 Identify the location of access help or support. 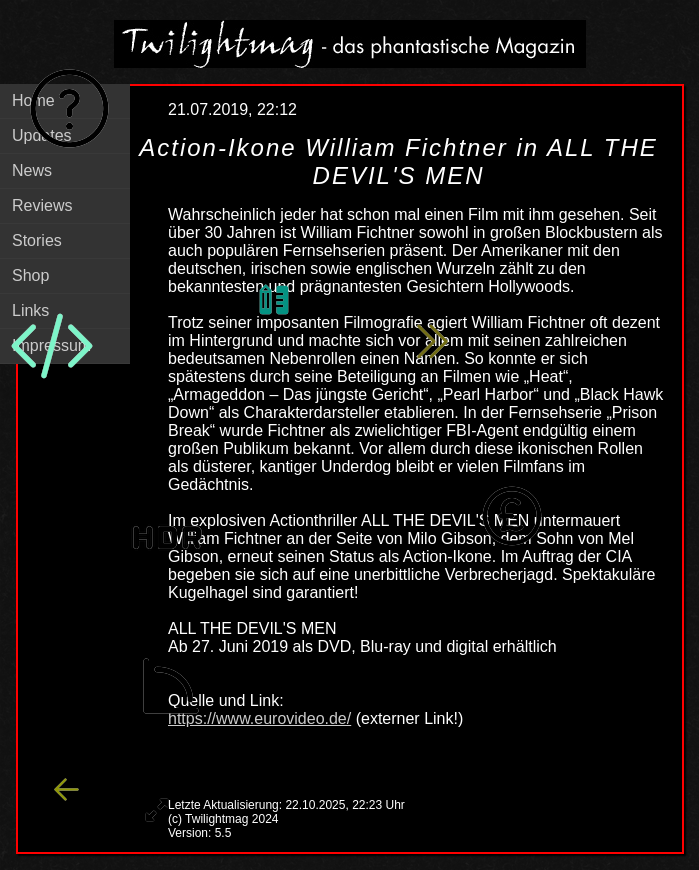
(69, 108).